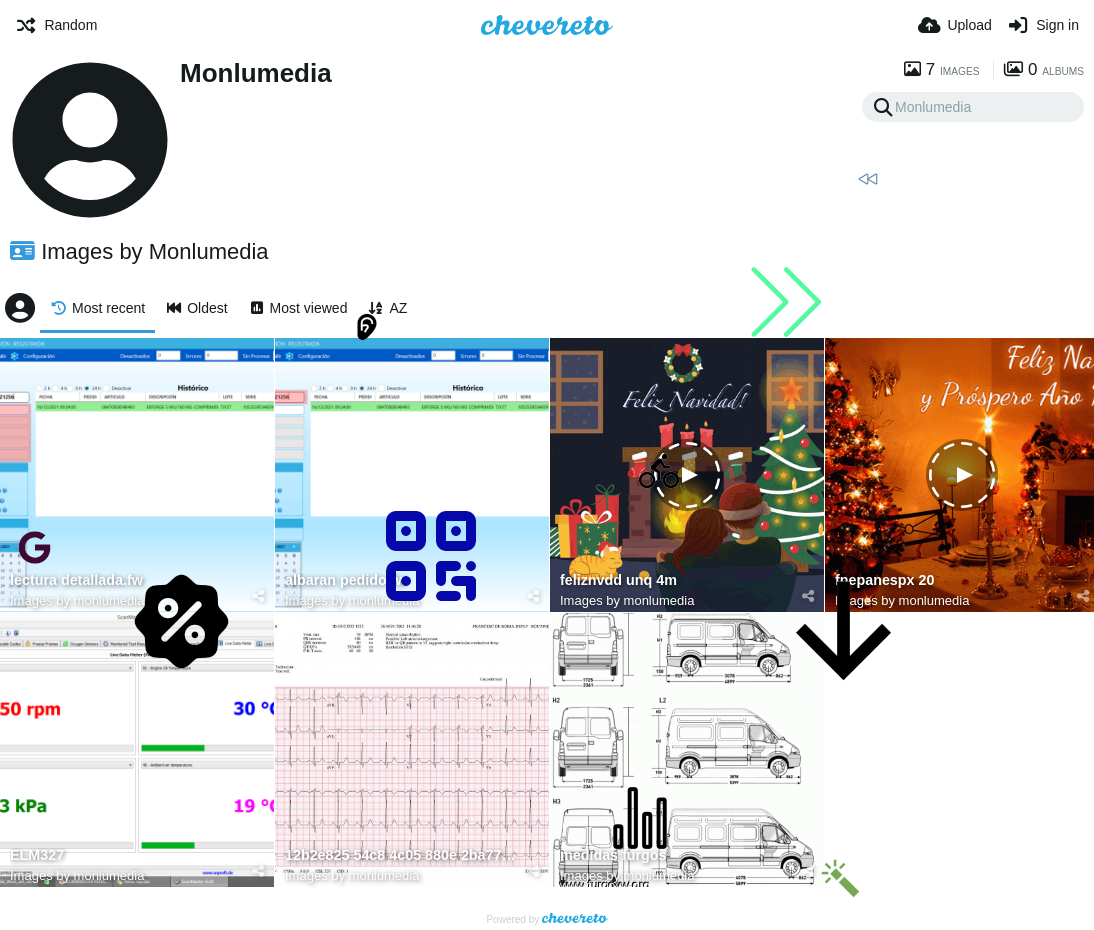  I want to click on scroll down or view more content, so click(843, 629).